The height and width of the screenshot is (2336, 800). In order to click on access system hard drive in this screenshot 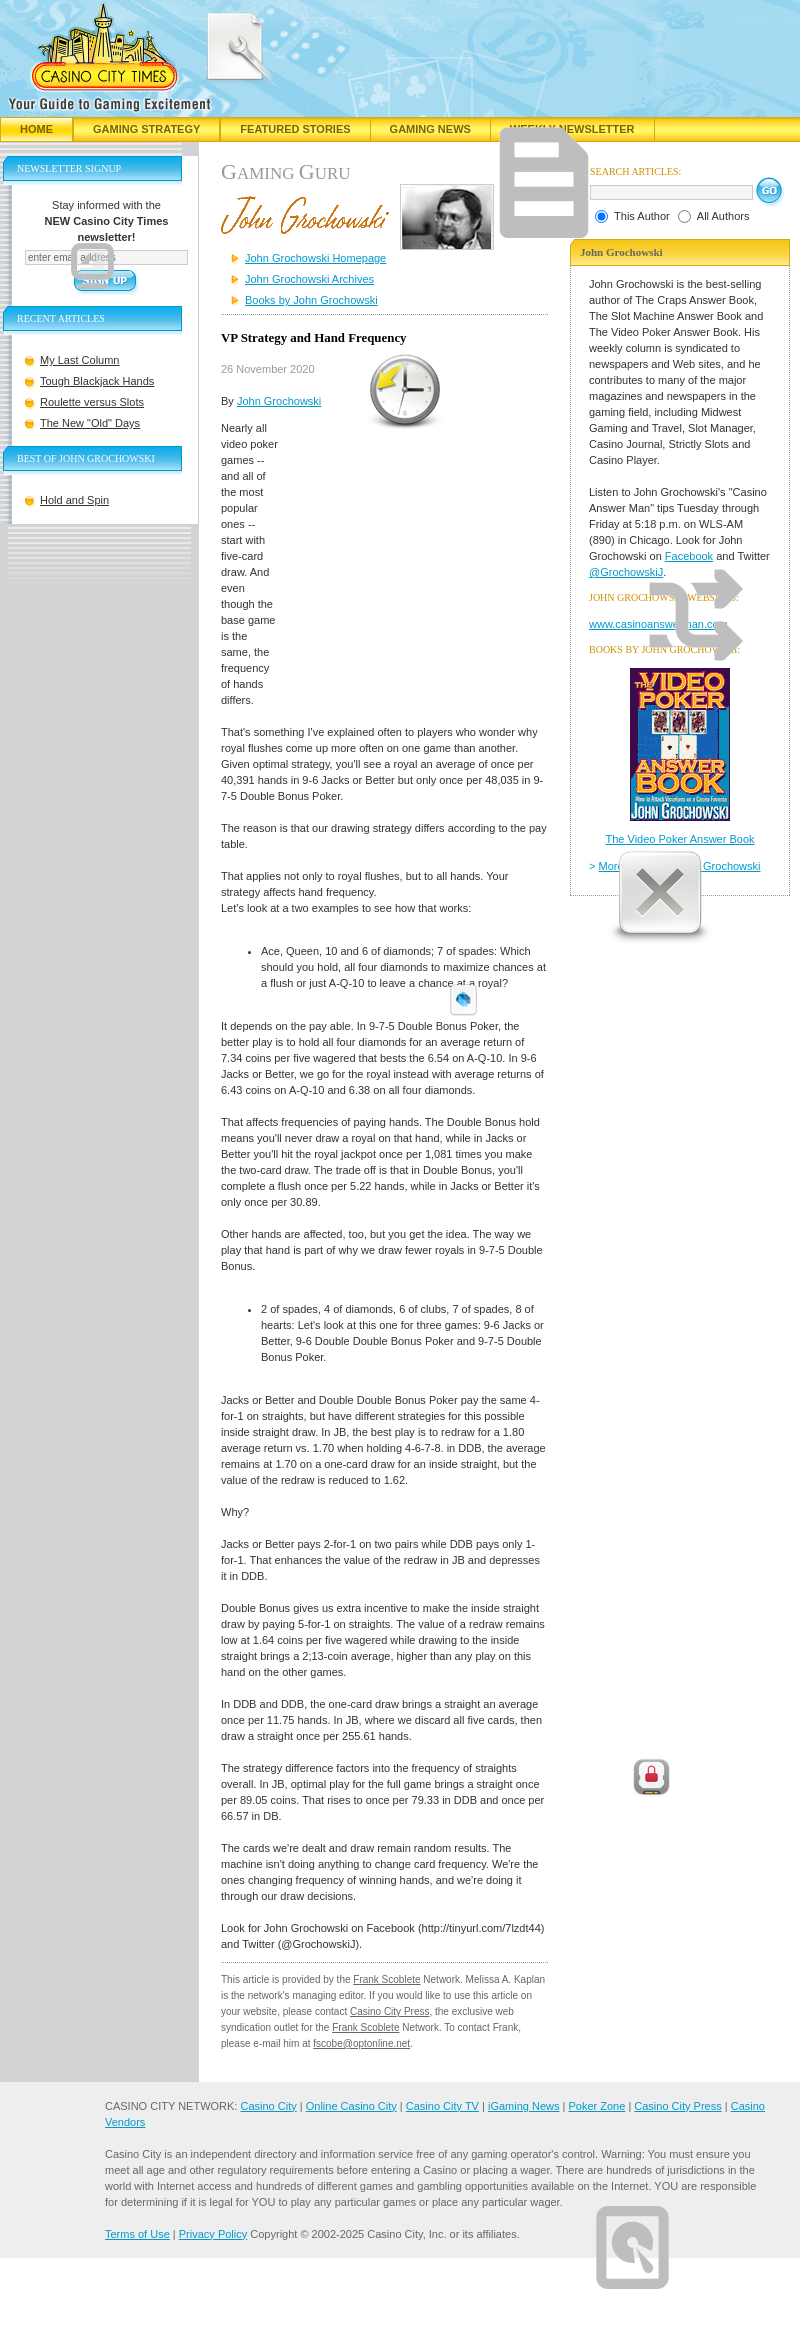, I will do `click(632, 2247)`.